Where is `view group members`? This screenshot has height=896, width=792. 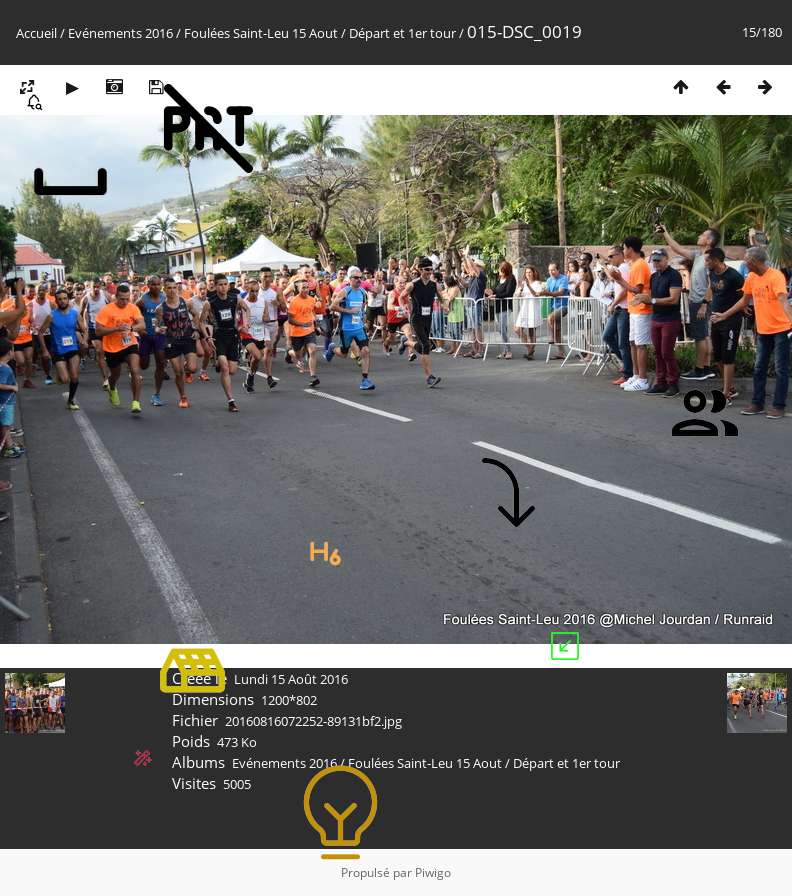 view group members is located at coordinates (705, 413).